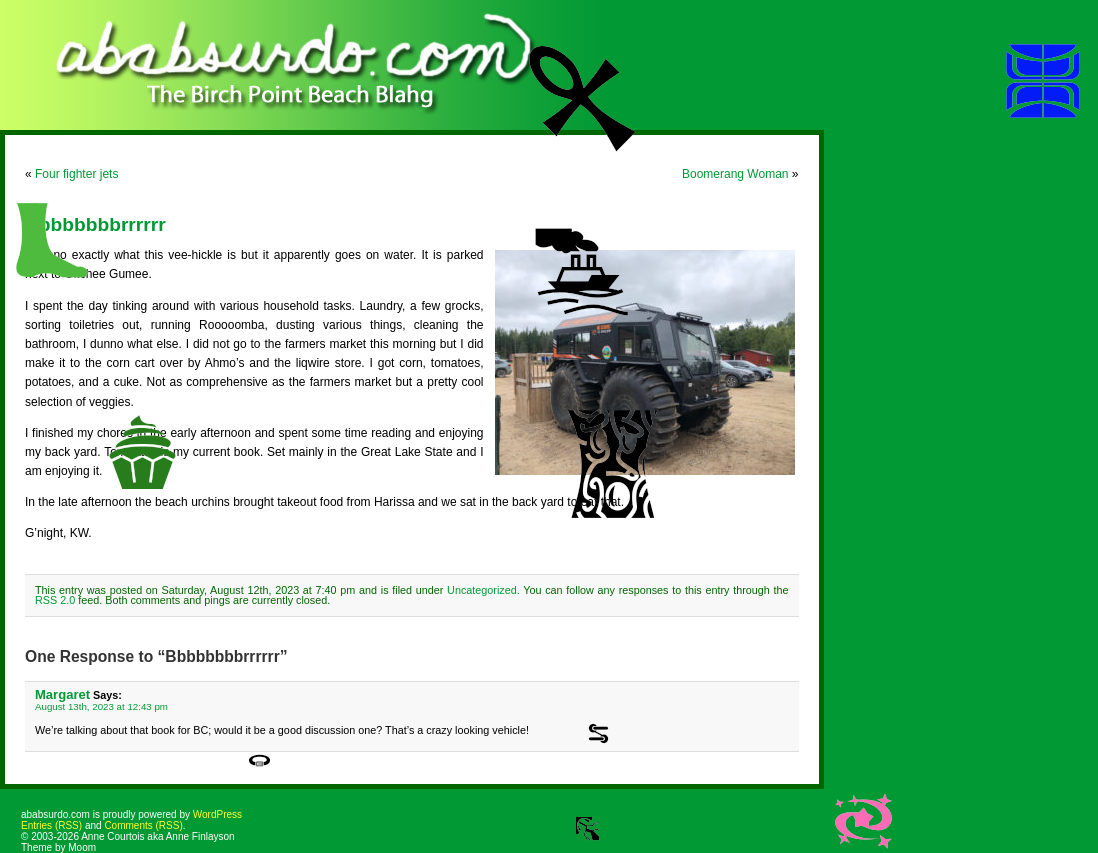 The height and width of the screenshot is (853, 1098). What do you see at coordinates (259, 760) in the screenshot?
I see `equip or manage belt accessory` at bounding box center [259, 760].